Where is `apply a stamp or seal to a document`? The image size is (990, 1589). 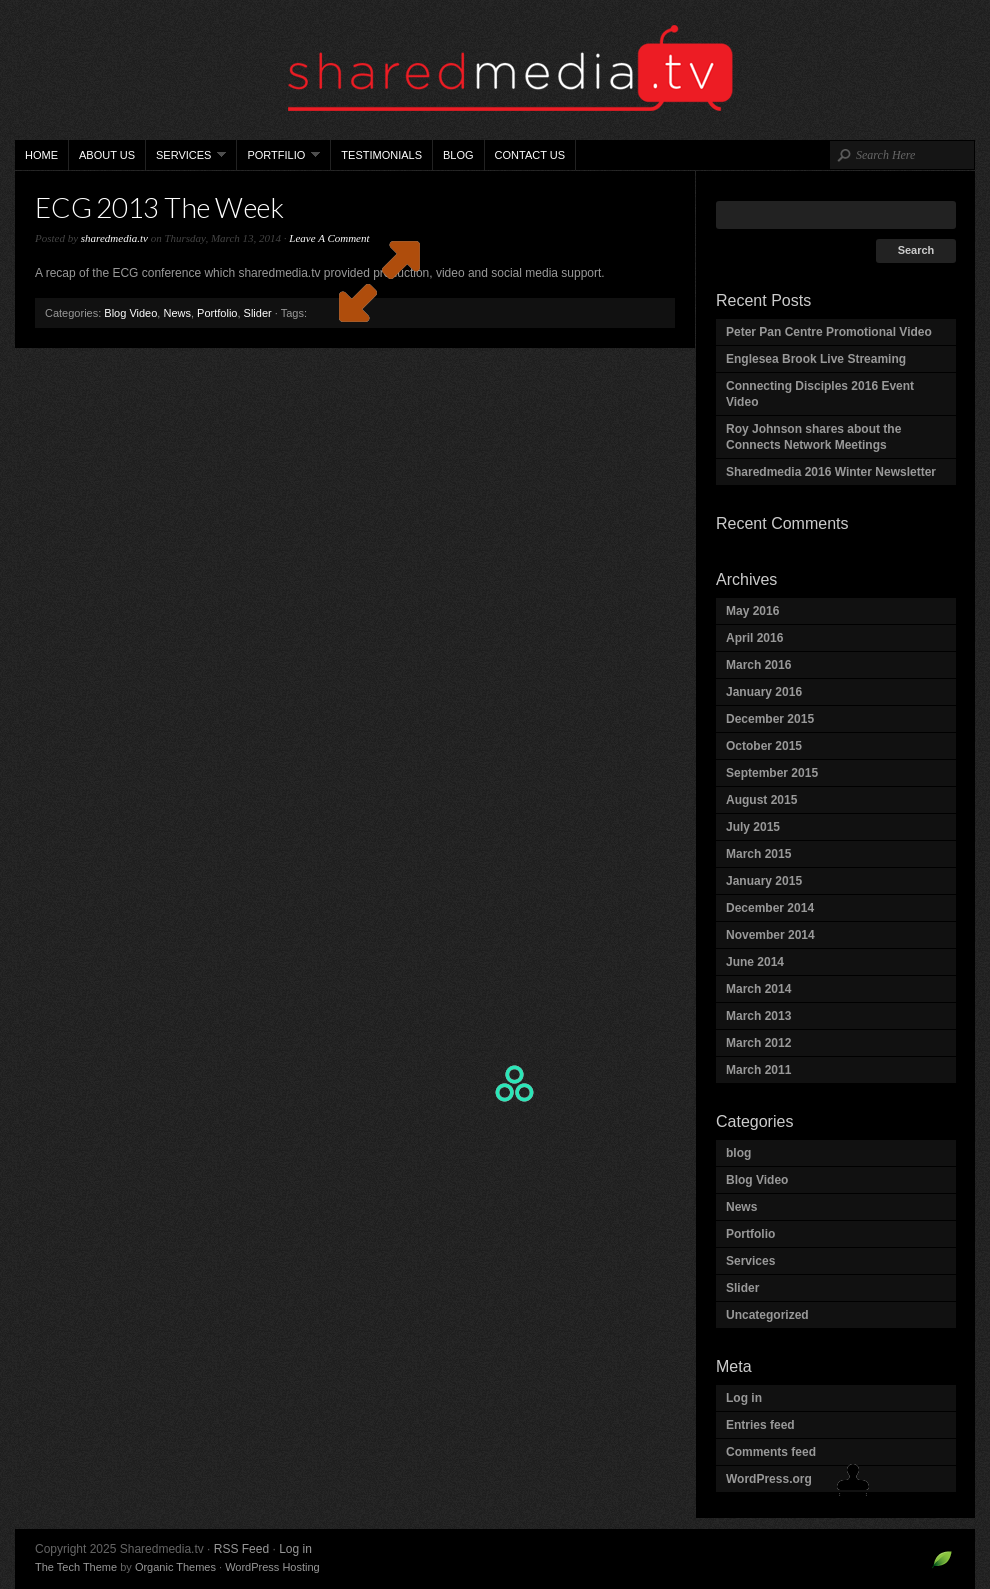
apply a stamp or seal to a document is located at coordinates (853, 1480).